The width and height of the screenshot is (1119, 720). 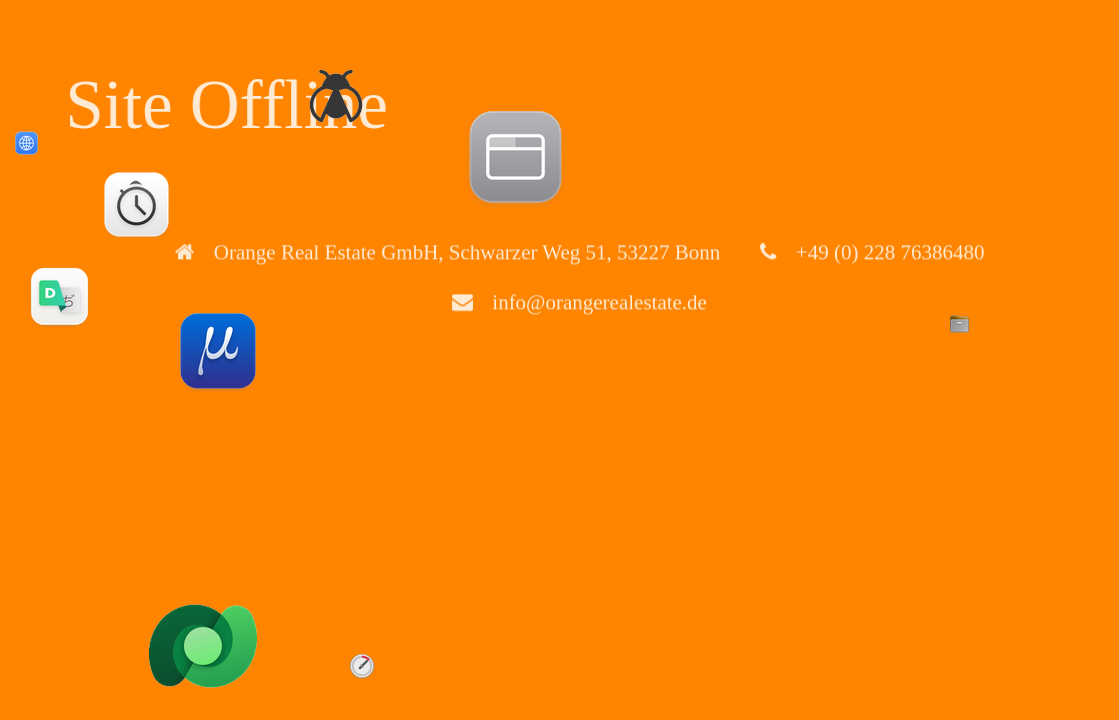 I want to click on open file manager application, so click(x=959, y=323).